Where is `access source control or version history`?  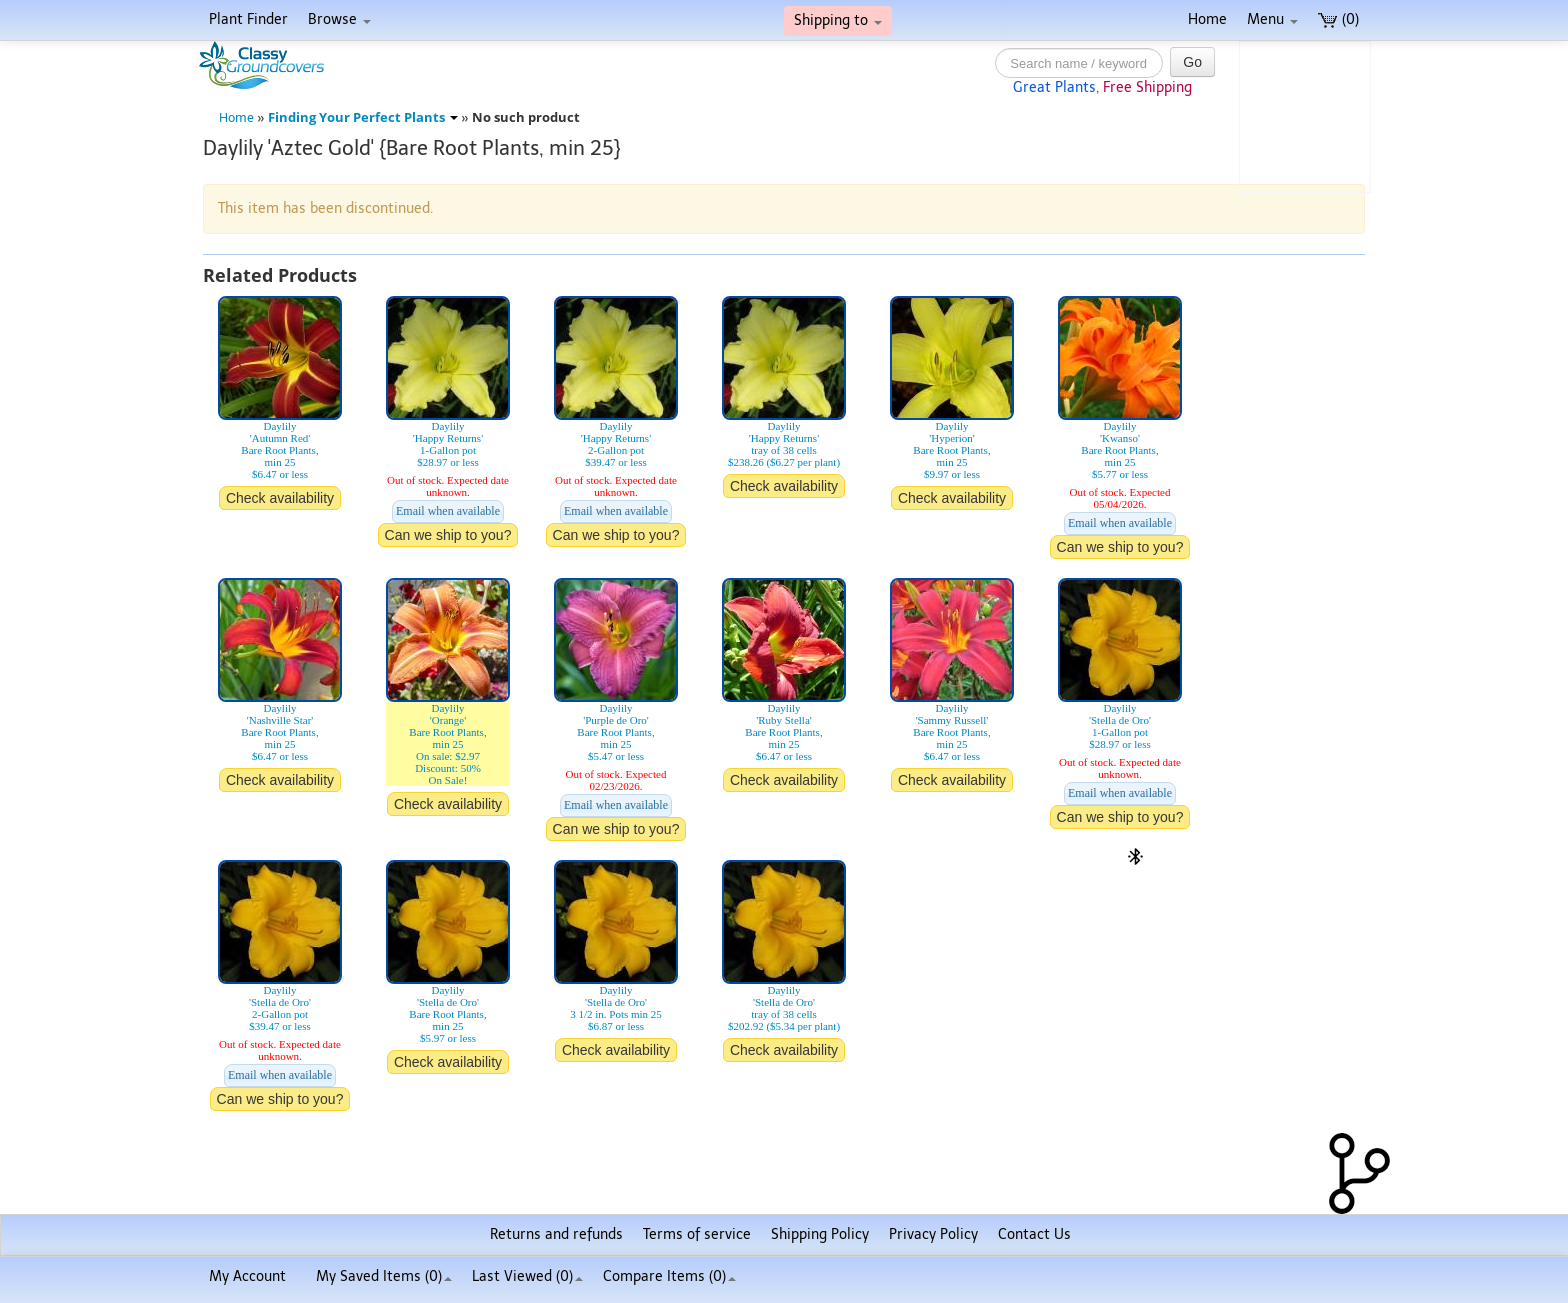 access source control or version history is located at coordinates (1359, 1173).